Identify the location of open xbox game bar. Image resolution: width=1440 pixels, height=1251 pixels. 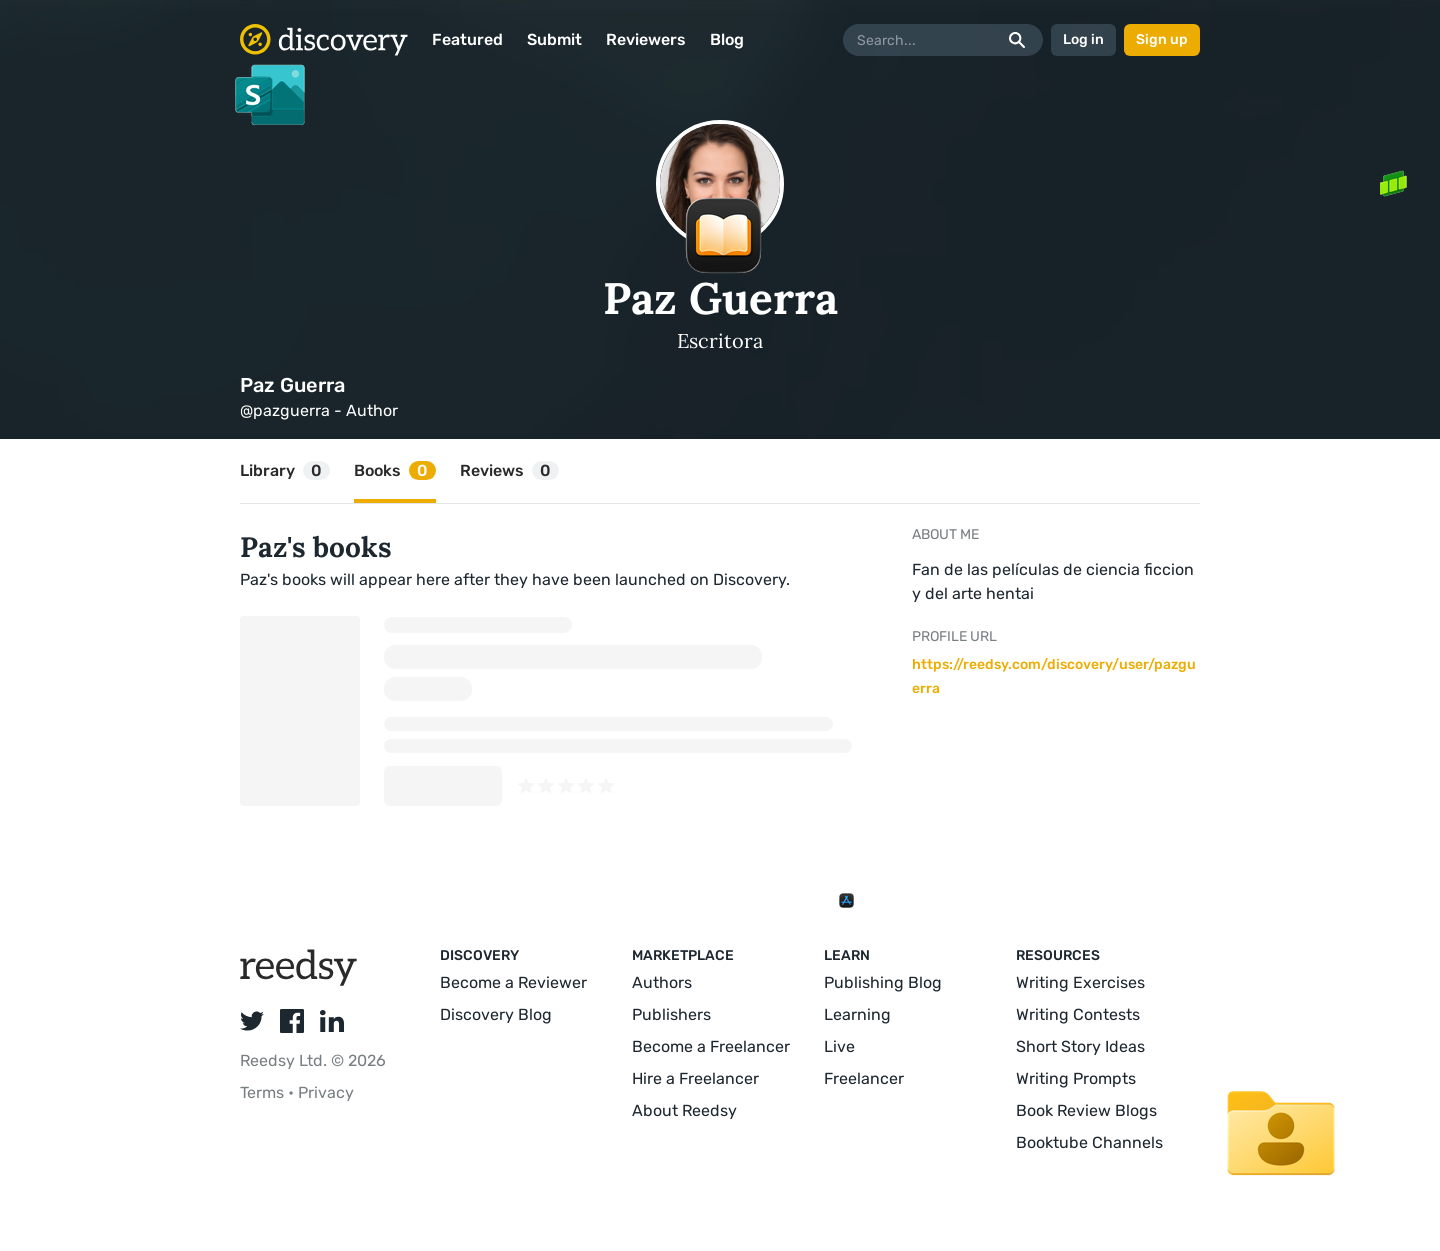
(1393, 183).